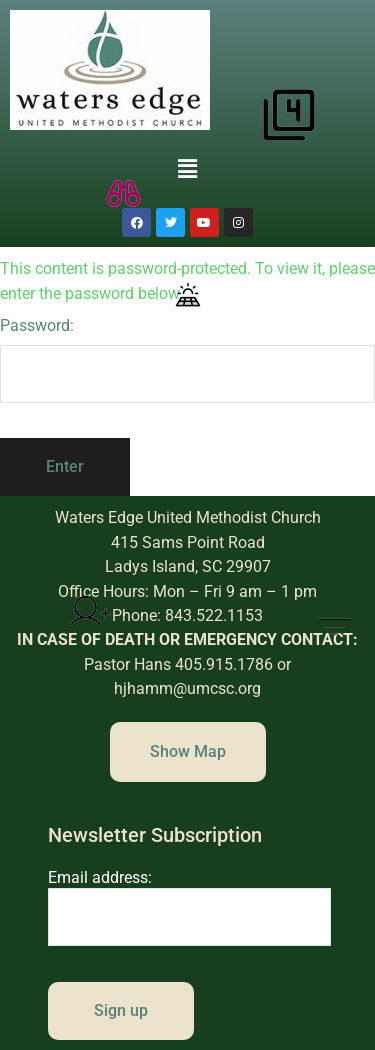 The width and height of the screenshot is (375, 1050). Describe the element at coordinates (334, 625) in the screenshot. I see `filter or sort content` at that location.